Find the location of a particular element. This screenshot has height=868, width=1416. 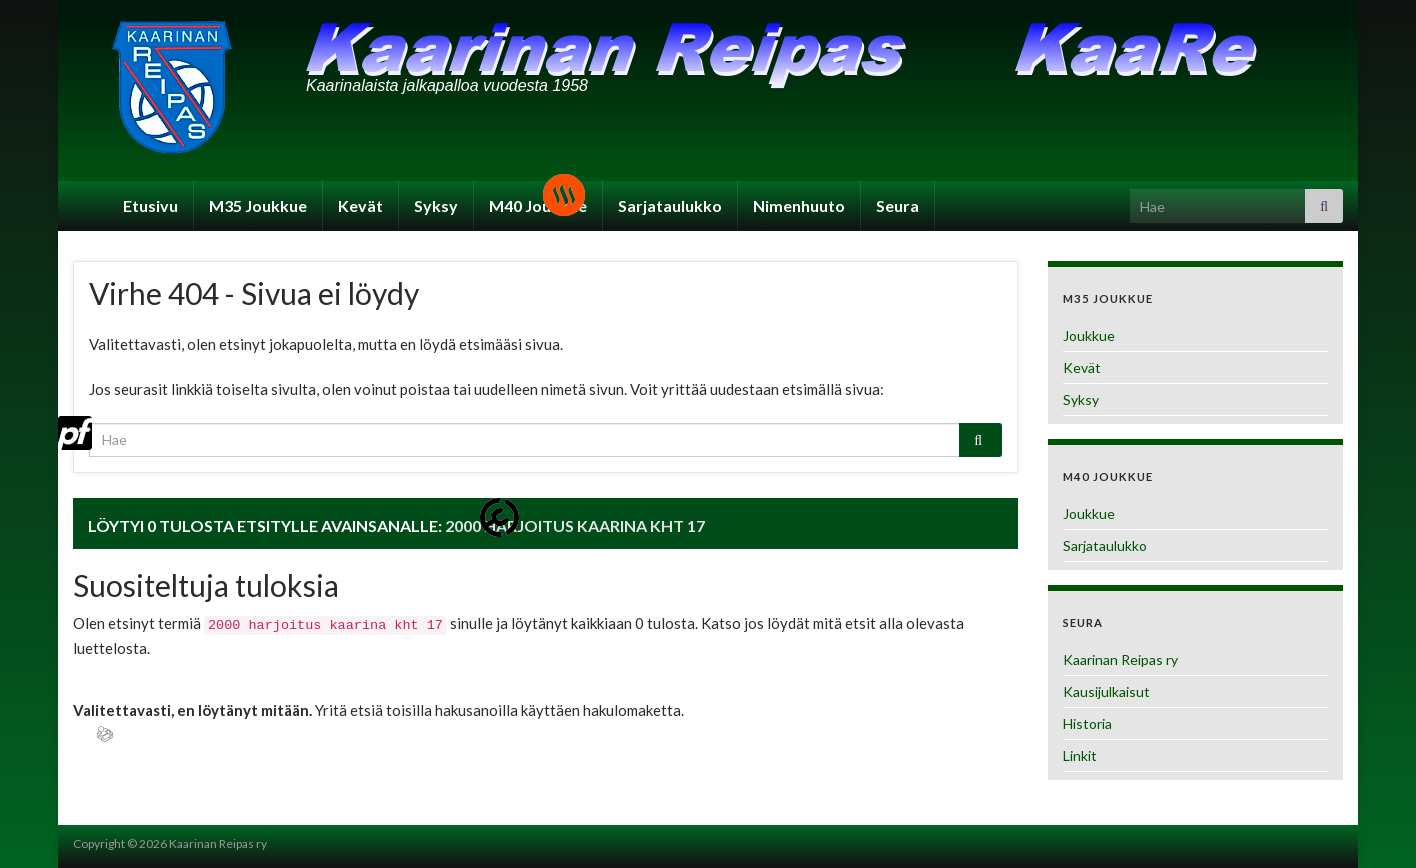

launch minetest game is located at coordinates (105, 734).